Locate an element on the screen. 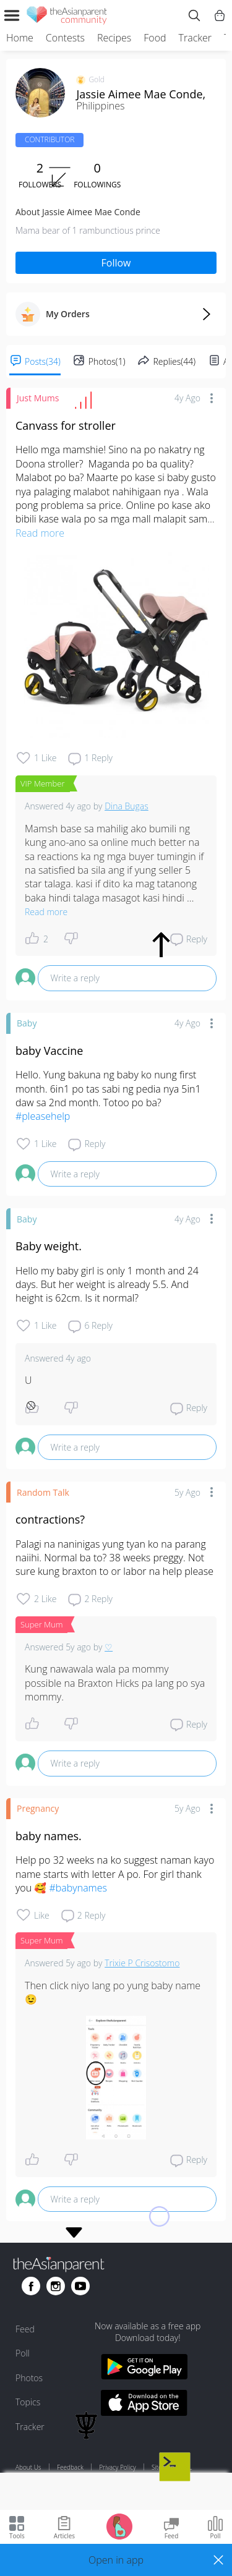 The width and height of the screenshot is (232, 2576). unselected radio button option is located at coordinates (159, 2216).